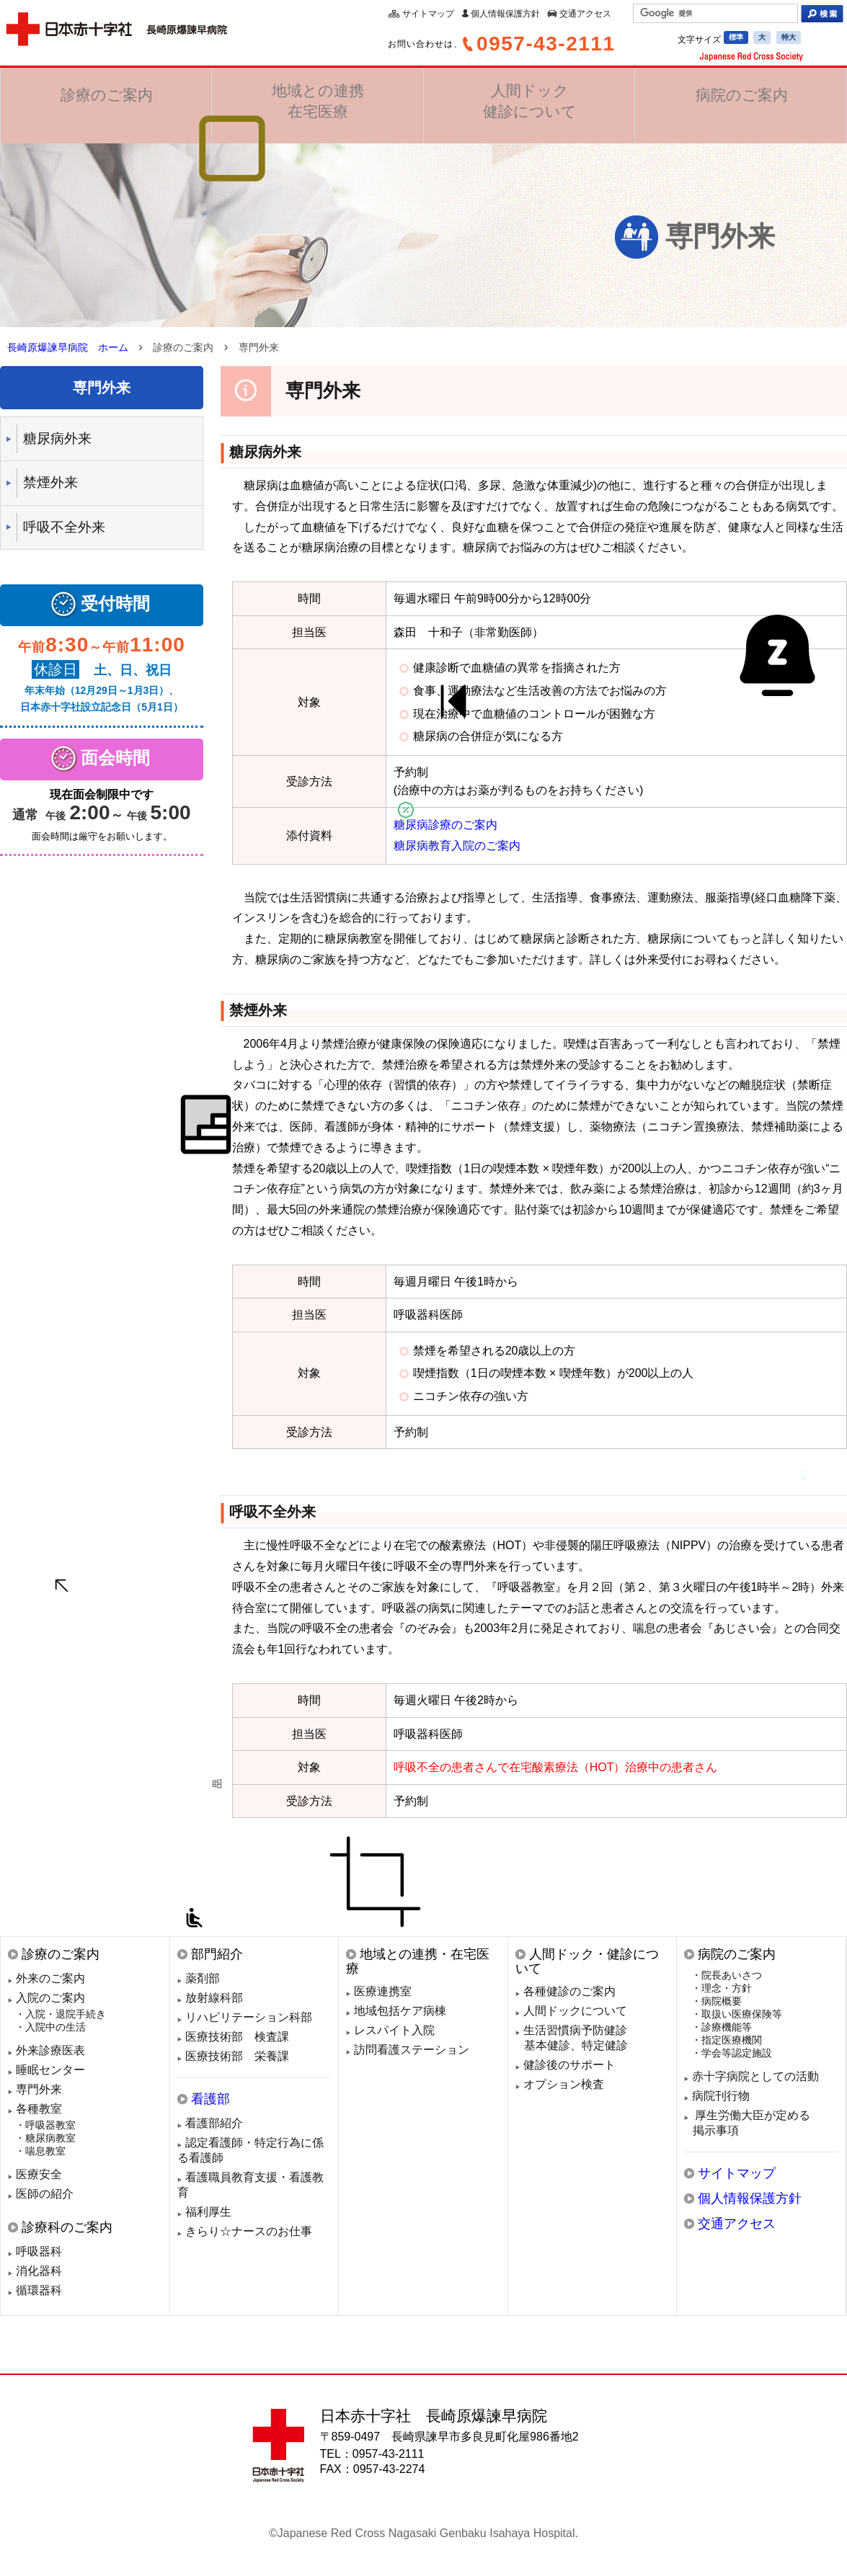 This screenshot has width=847, height=2576. I want to click on go to previous track or beginning, so click(453, 701).